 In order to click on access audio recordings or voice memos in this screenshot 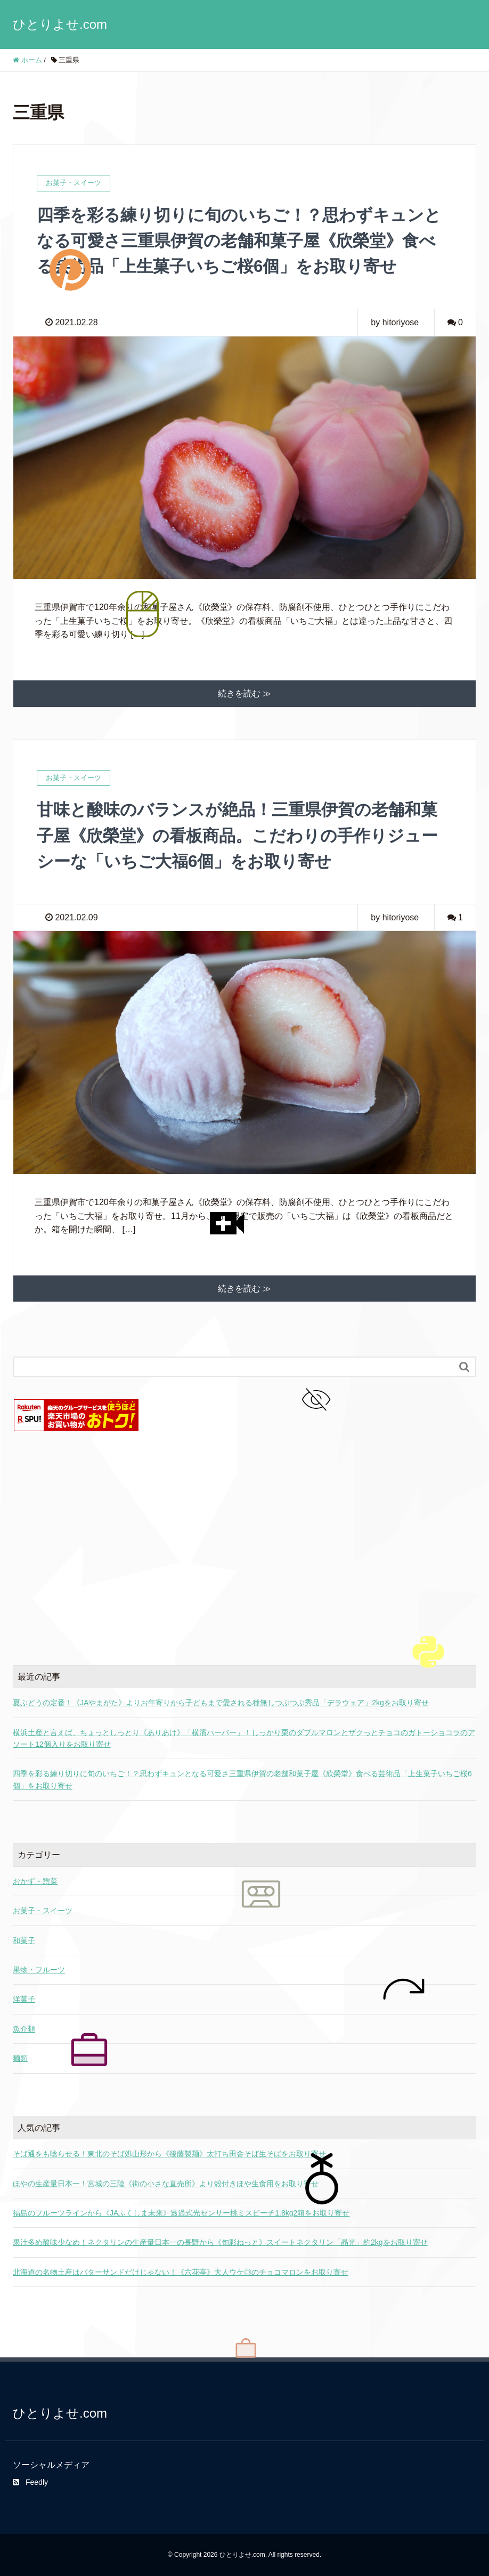, I will do `click(261, 1894)`.